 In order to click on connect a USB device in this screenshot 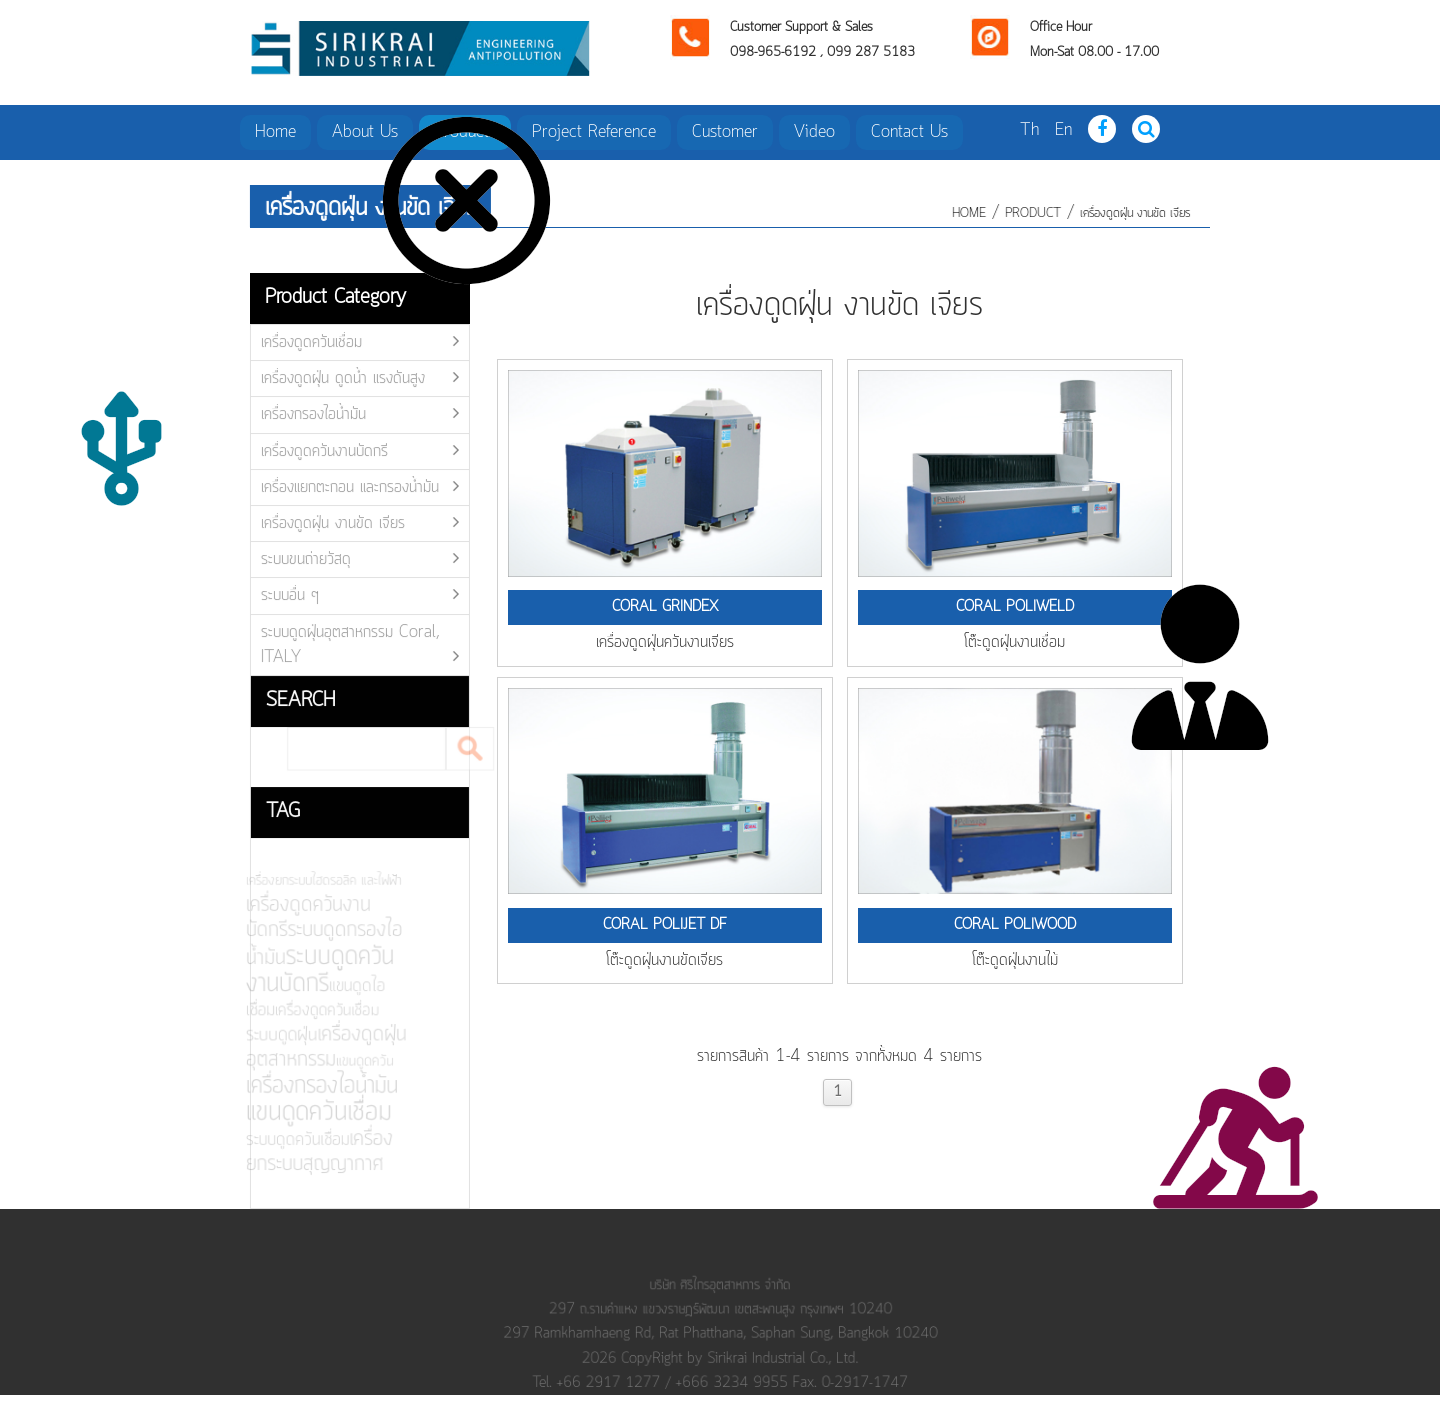, I will do `click(121, 448)`.